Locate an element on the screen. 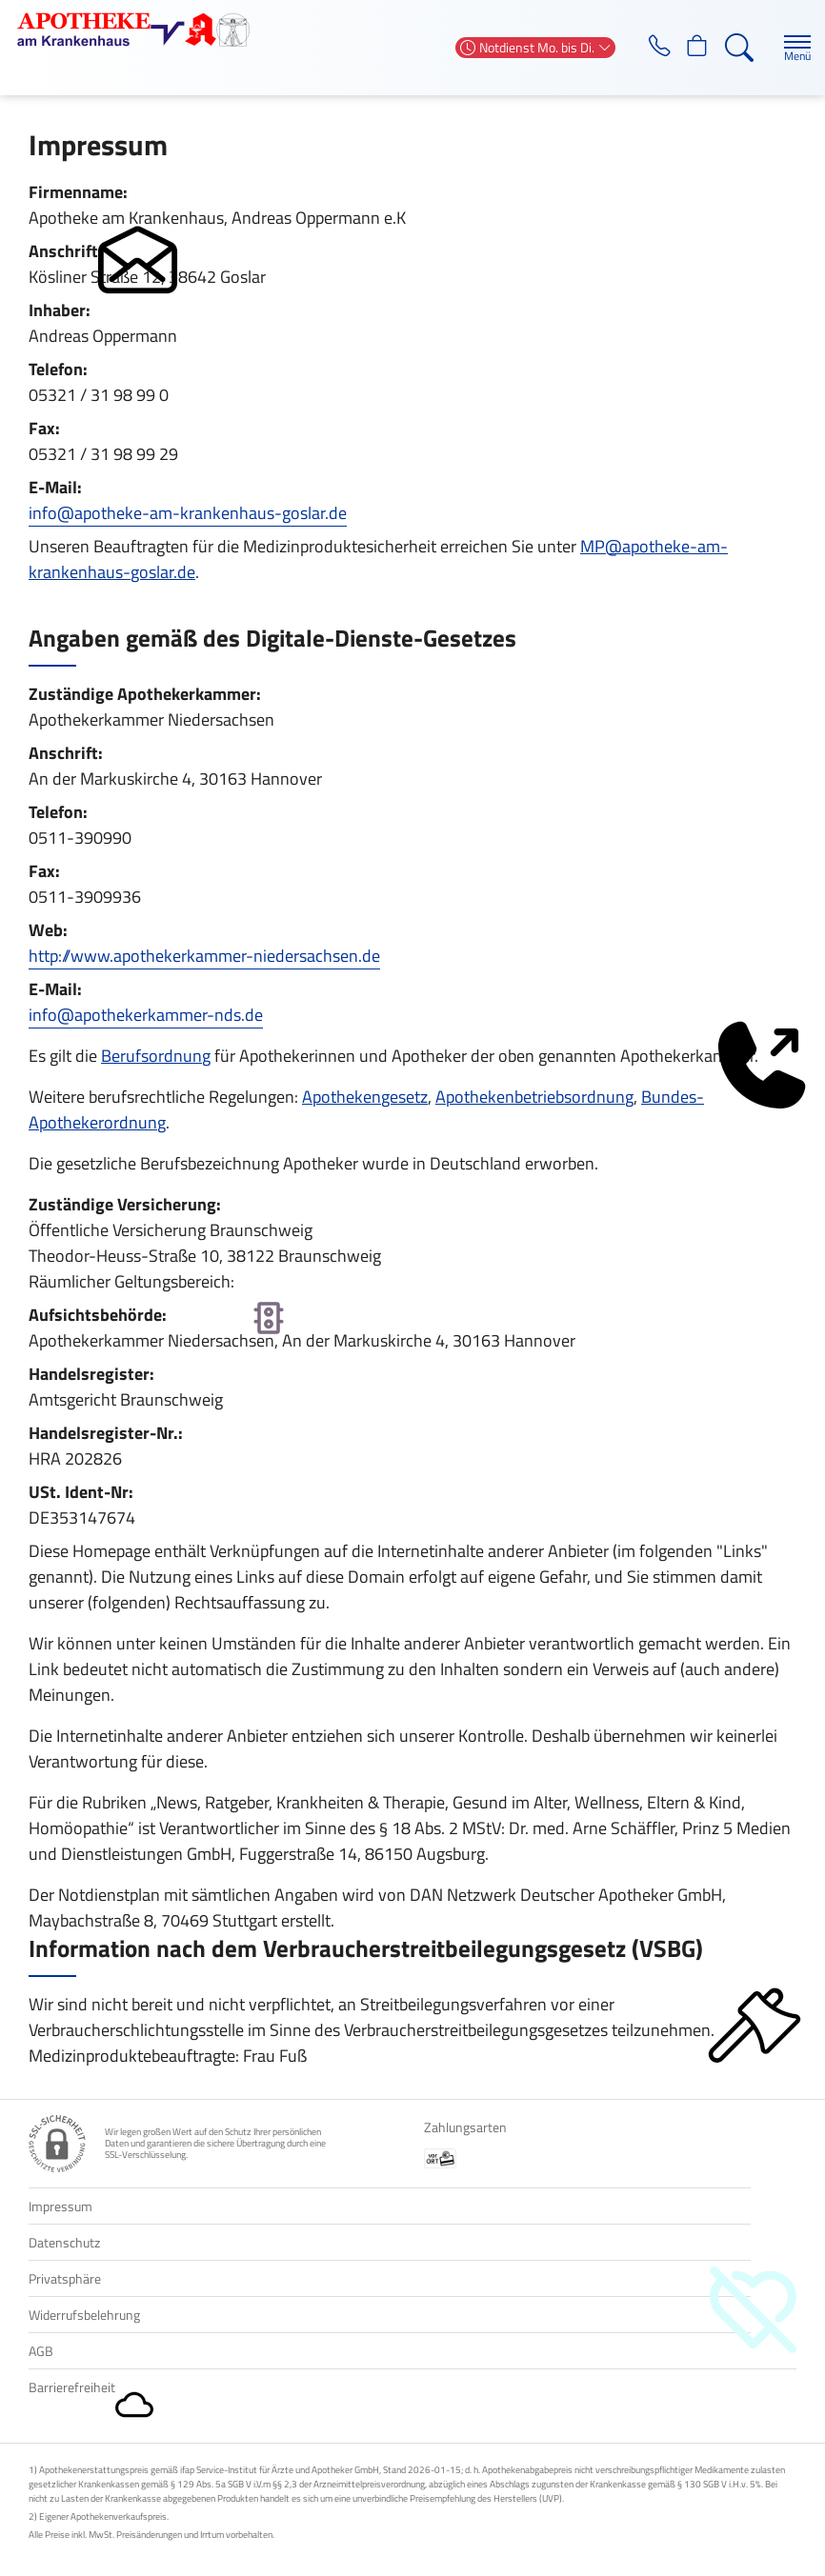 The width and height of the screenshot is (825, 2576). access crafting or woodcutting tools is located at coordinates (755, 2028).